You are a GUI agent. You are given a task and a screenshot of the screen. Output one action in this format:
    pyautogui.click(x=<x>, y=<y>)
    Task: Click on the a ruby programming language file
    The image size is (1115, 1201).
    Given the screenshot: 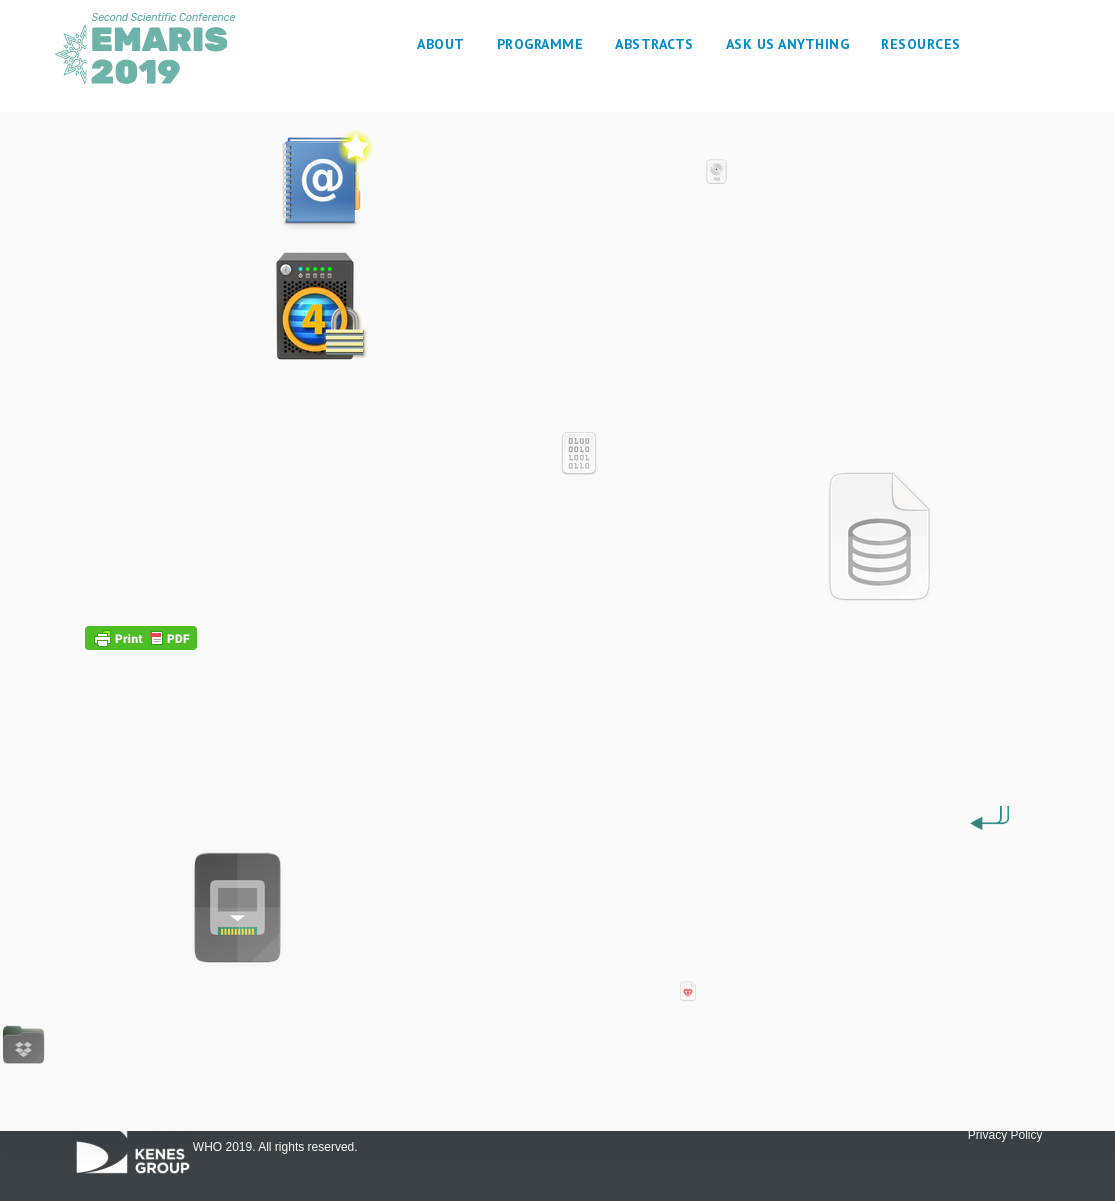 What is the action you would take?
    pyautogui.click(x=688, y=991)
    